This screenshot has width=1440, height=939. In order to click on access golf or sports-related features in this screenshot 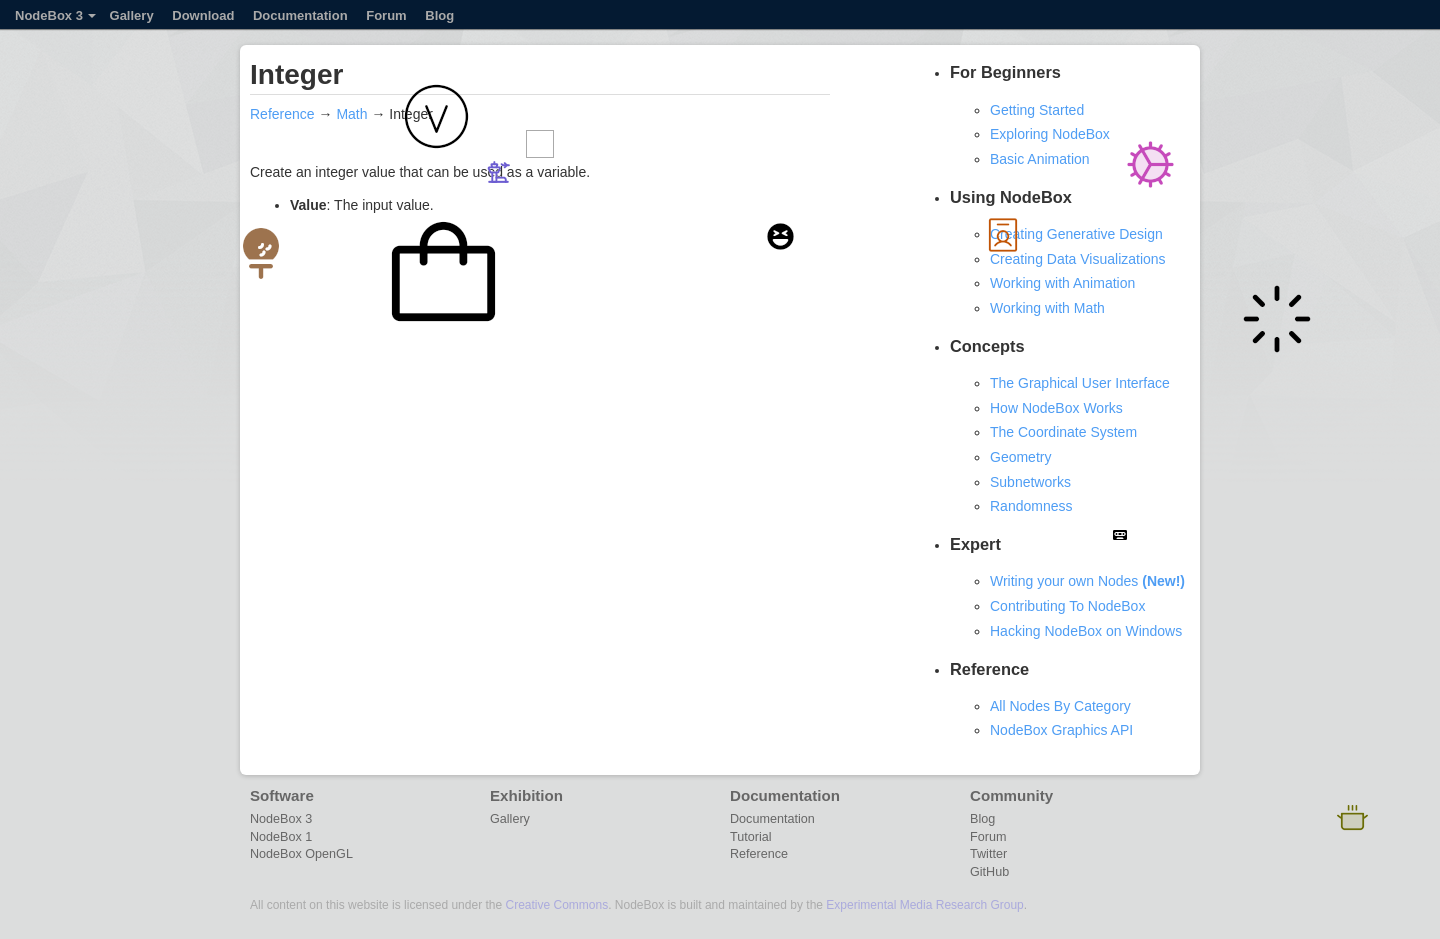, I will do `click(261, 252)`.